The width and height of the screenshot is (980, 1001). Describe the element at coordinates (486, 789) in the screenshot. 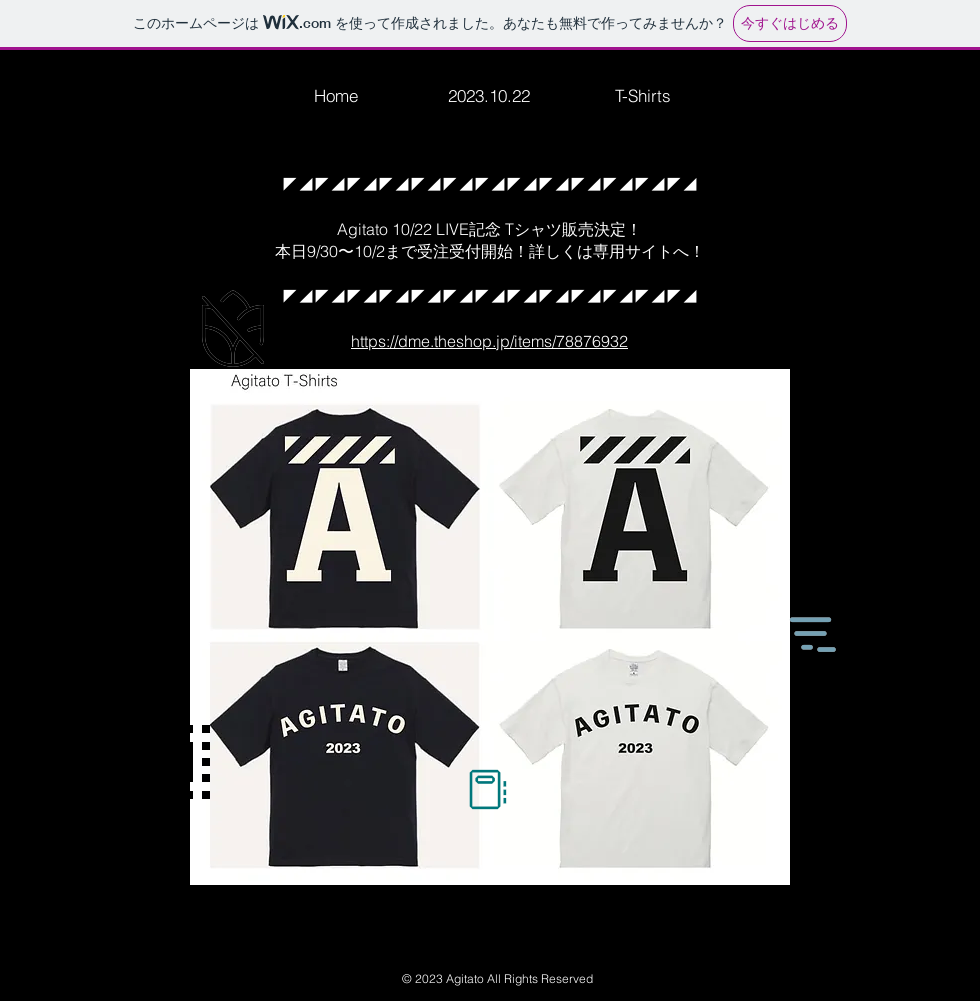

I see `open notebook or journal view` at that location.